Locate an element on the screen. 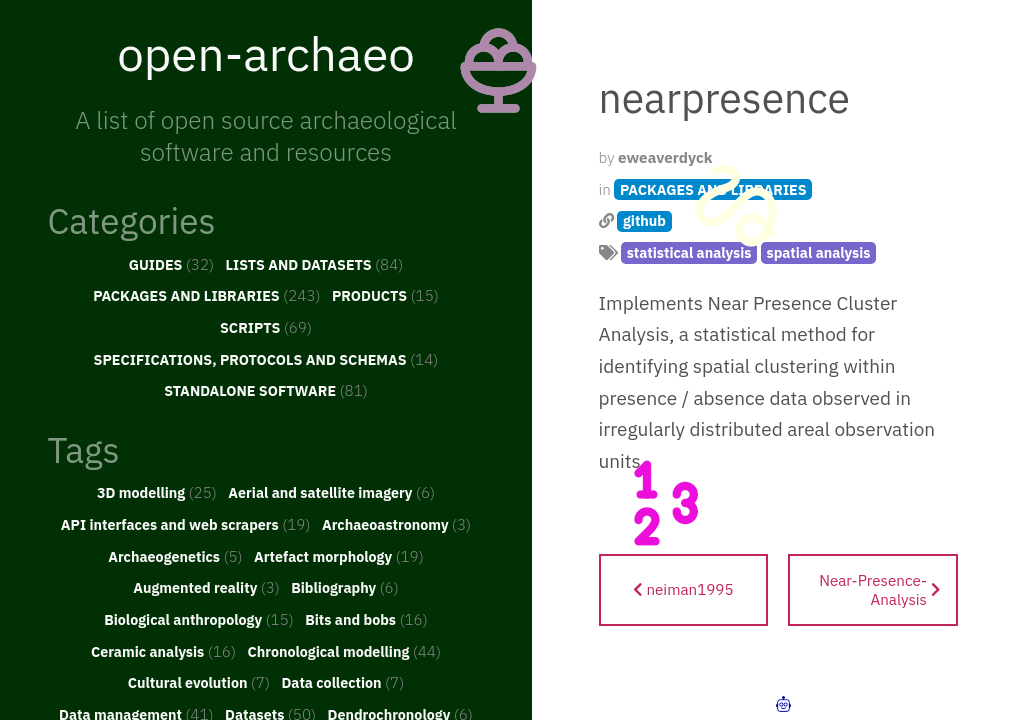 The height and width of the screenshot is (720, 1024). view dessert or ice cream options is located at coordinates (498, 70).